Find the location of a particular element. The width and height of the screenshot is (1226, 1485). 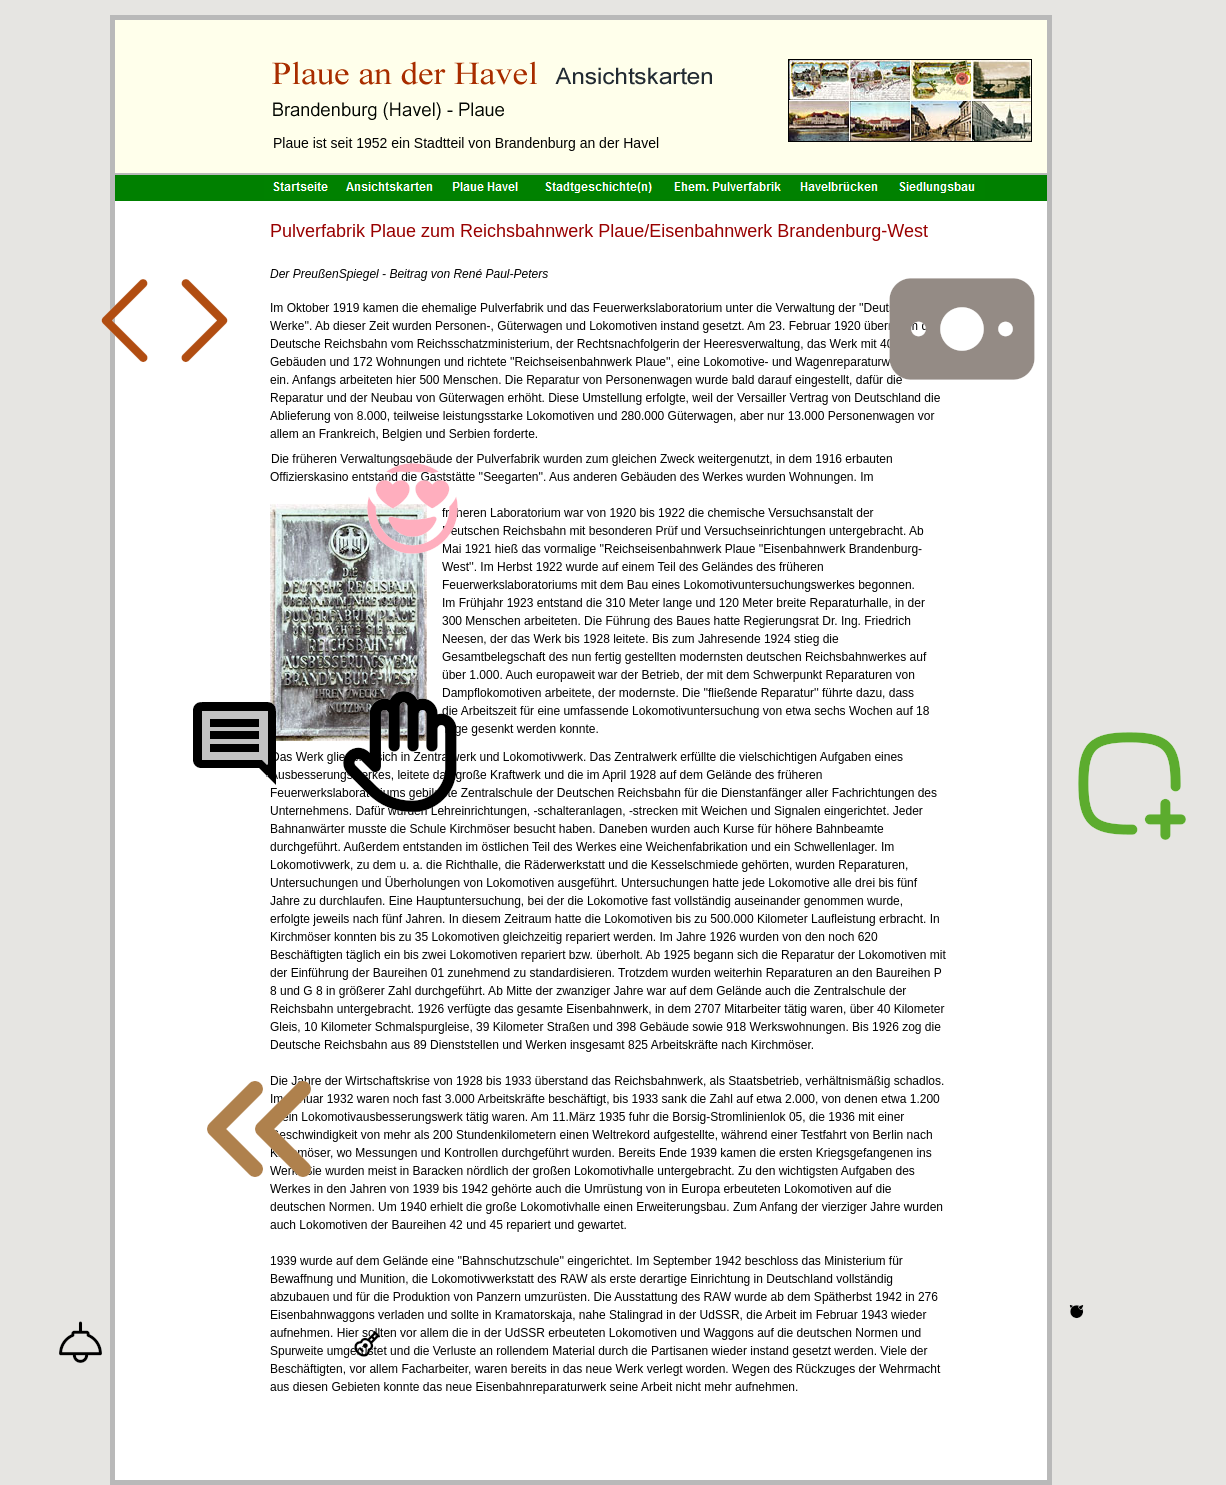

react with love or adoration is located at coordinates (412, 508).